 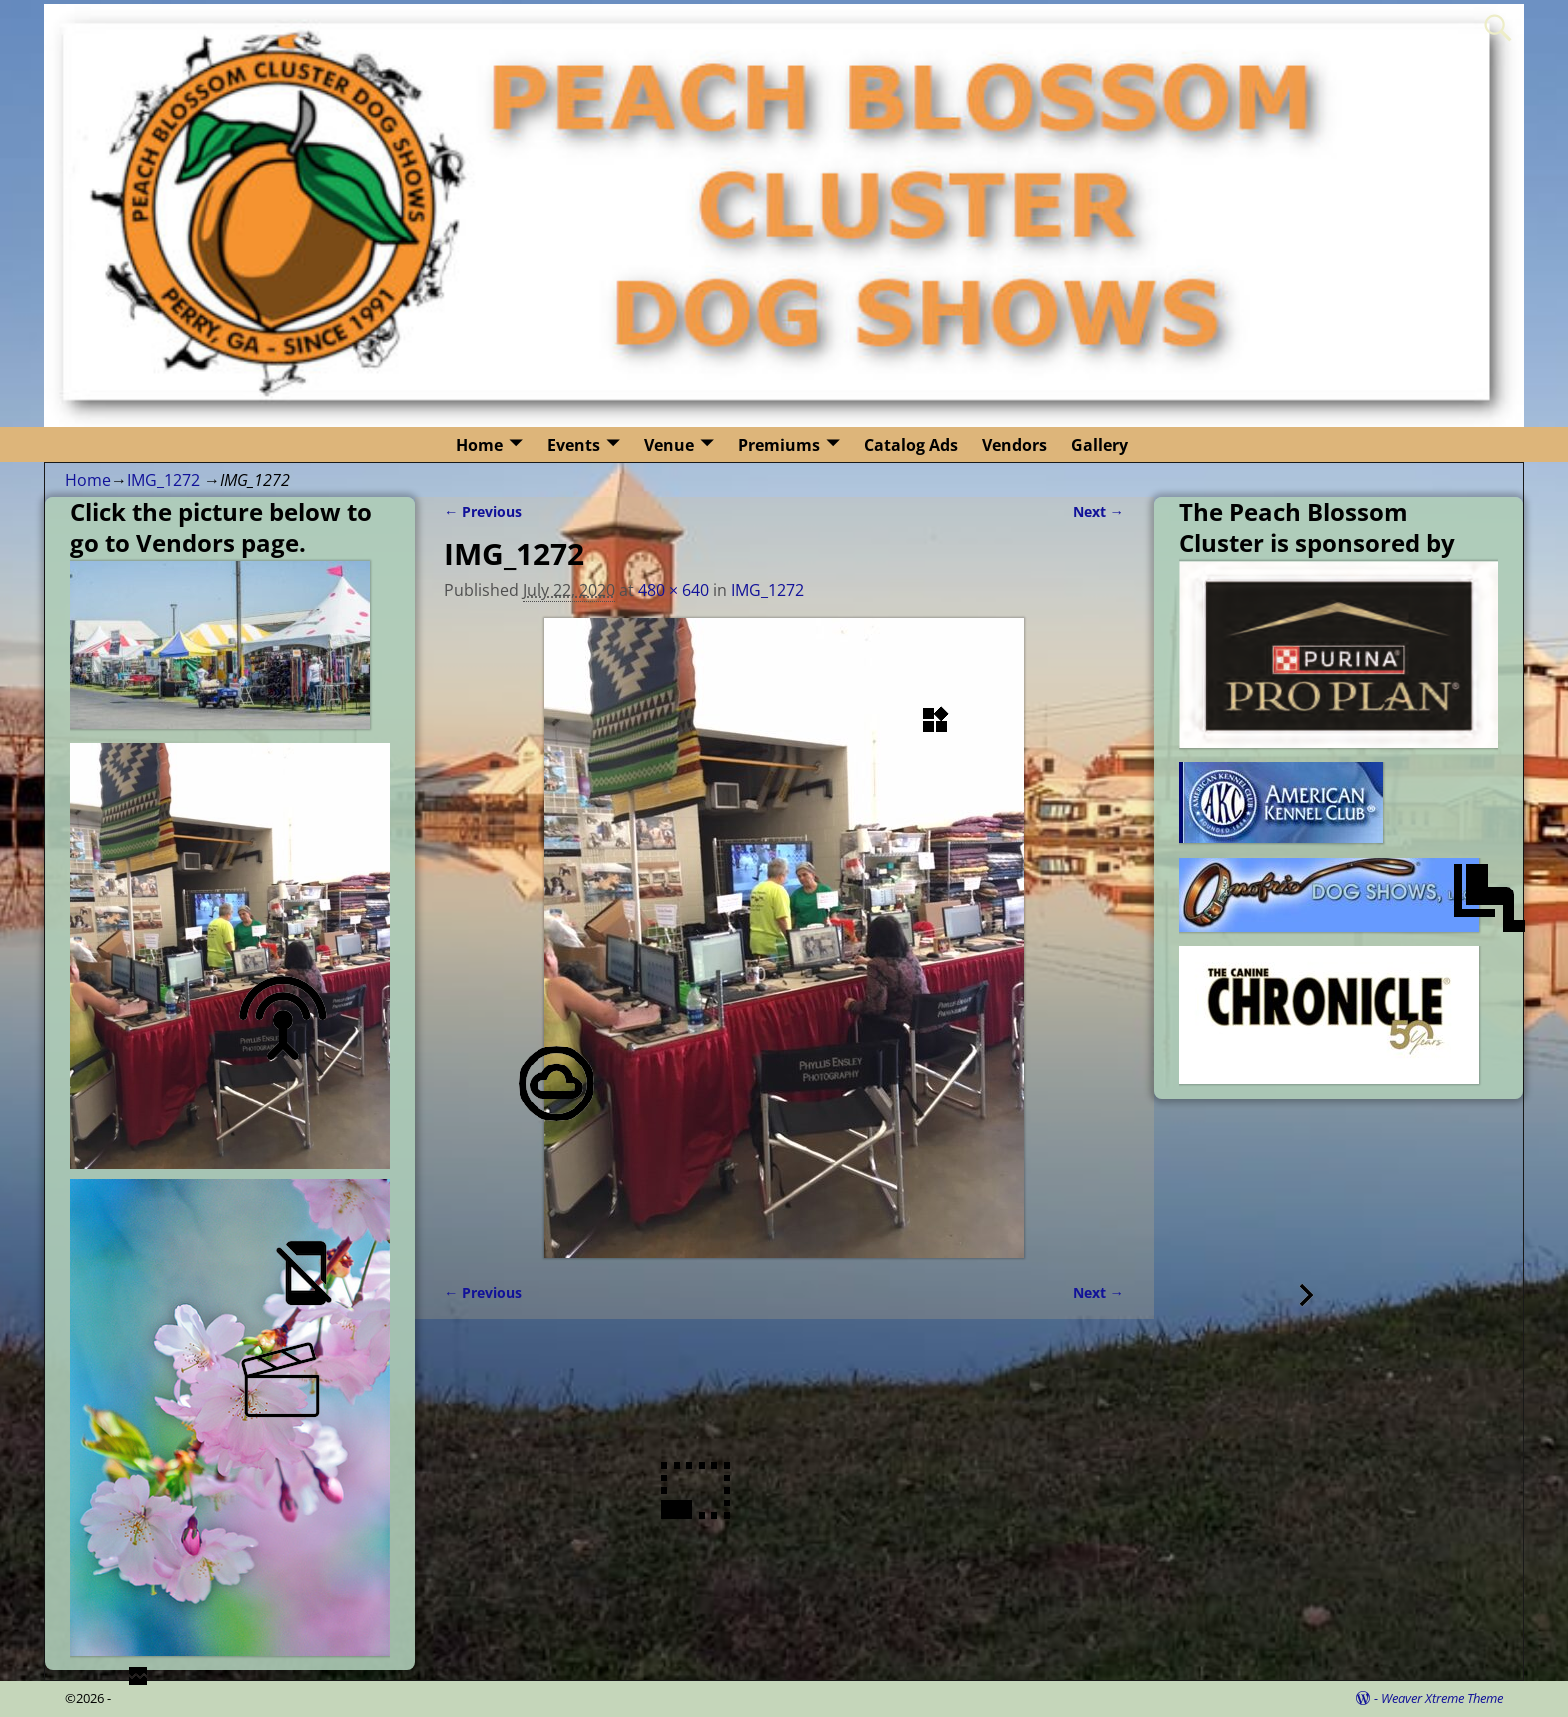 I want to click on access antenna or broadcast settings, so click(x=283, y=1020).